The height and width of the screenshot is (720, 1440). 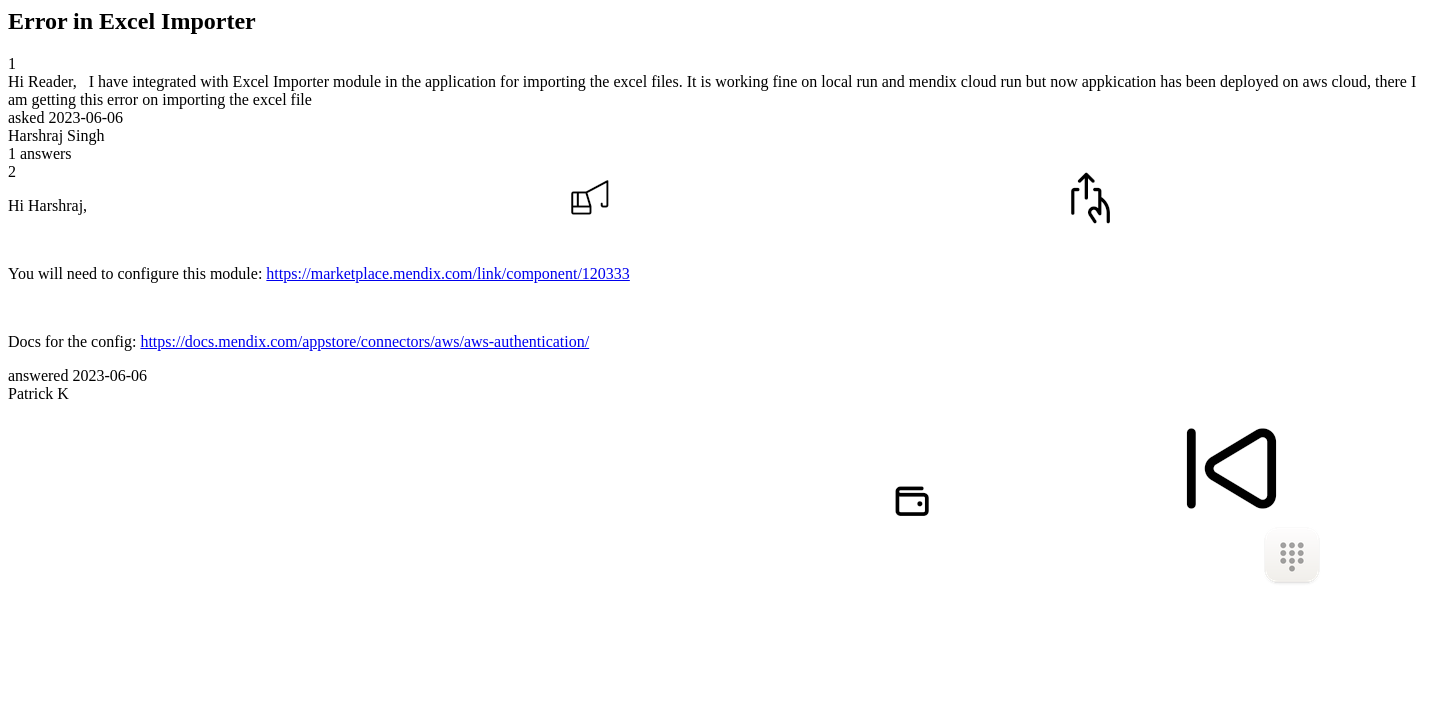 I want to click on construction or building-related feature, so click(x=590, y=199).